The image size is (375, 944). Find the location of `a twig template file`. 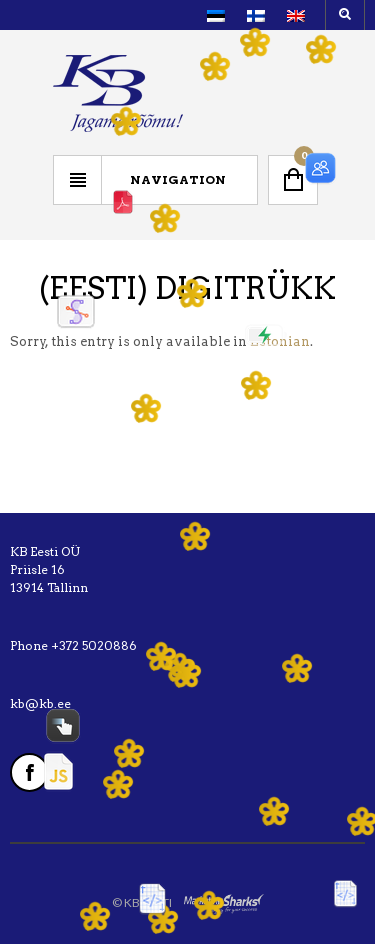

a twig template file is located at coordinates (152, 898).